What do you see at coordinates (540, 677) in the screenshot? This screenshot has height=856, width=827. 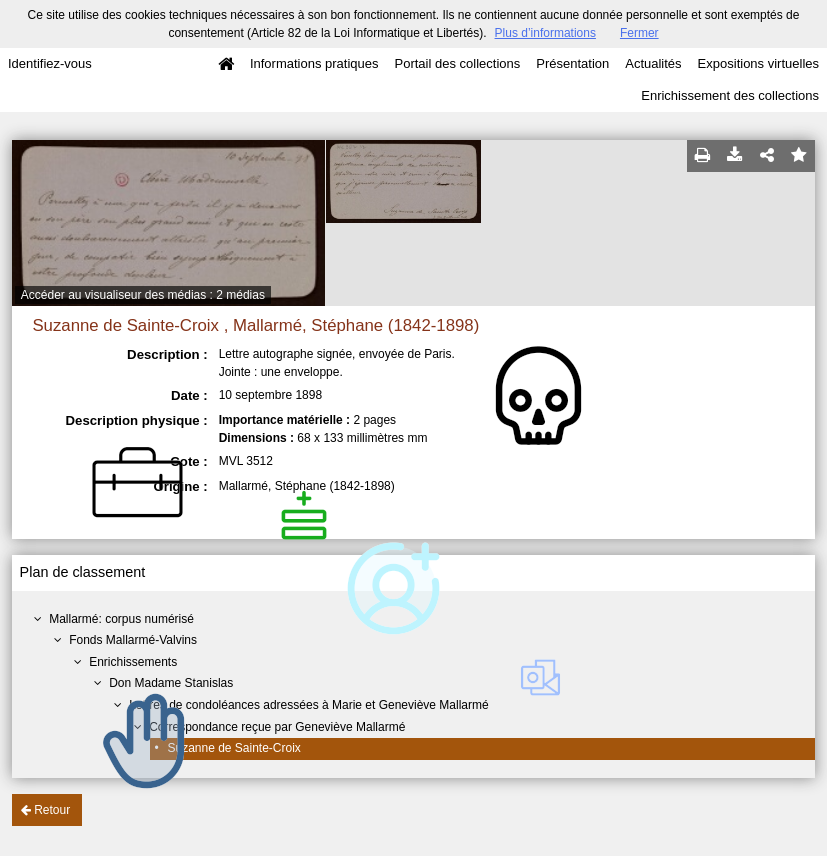 I see `open Microsoft Outlook email` at bounding box center [540, 677].